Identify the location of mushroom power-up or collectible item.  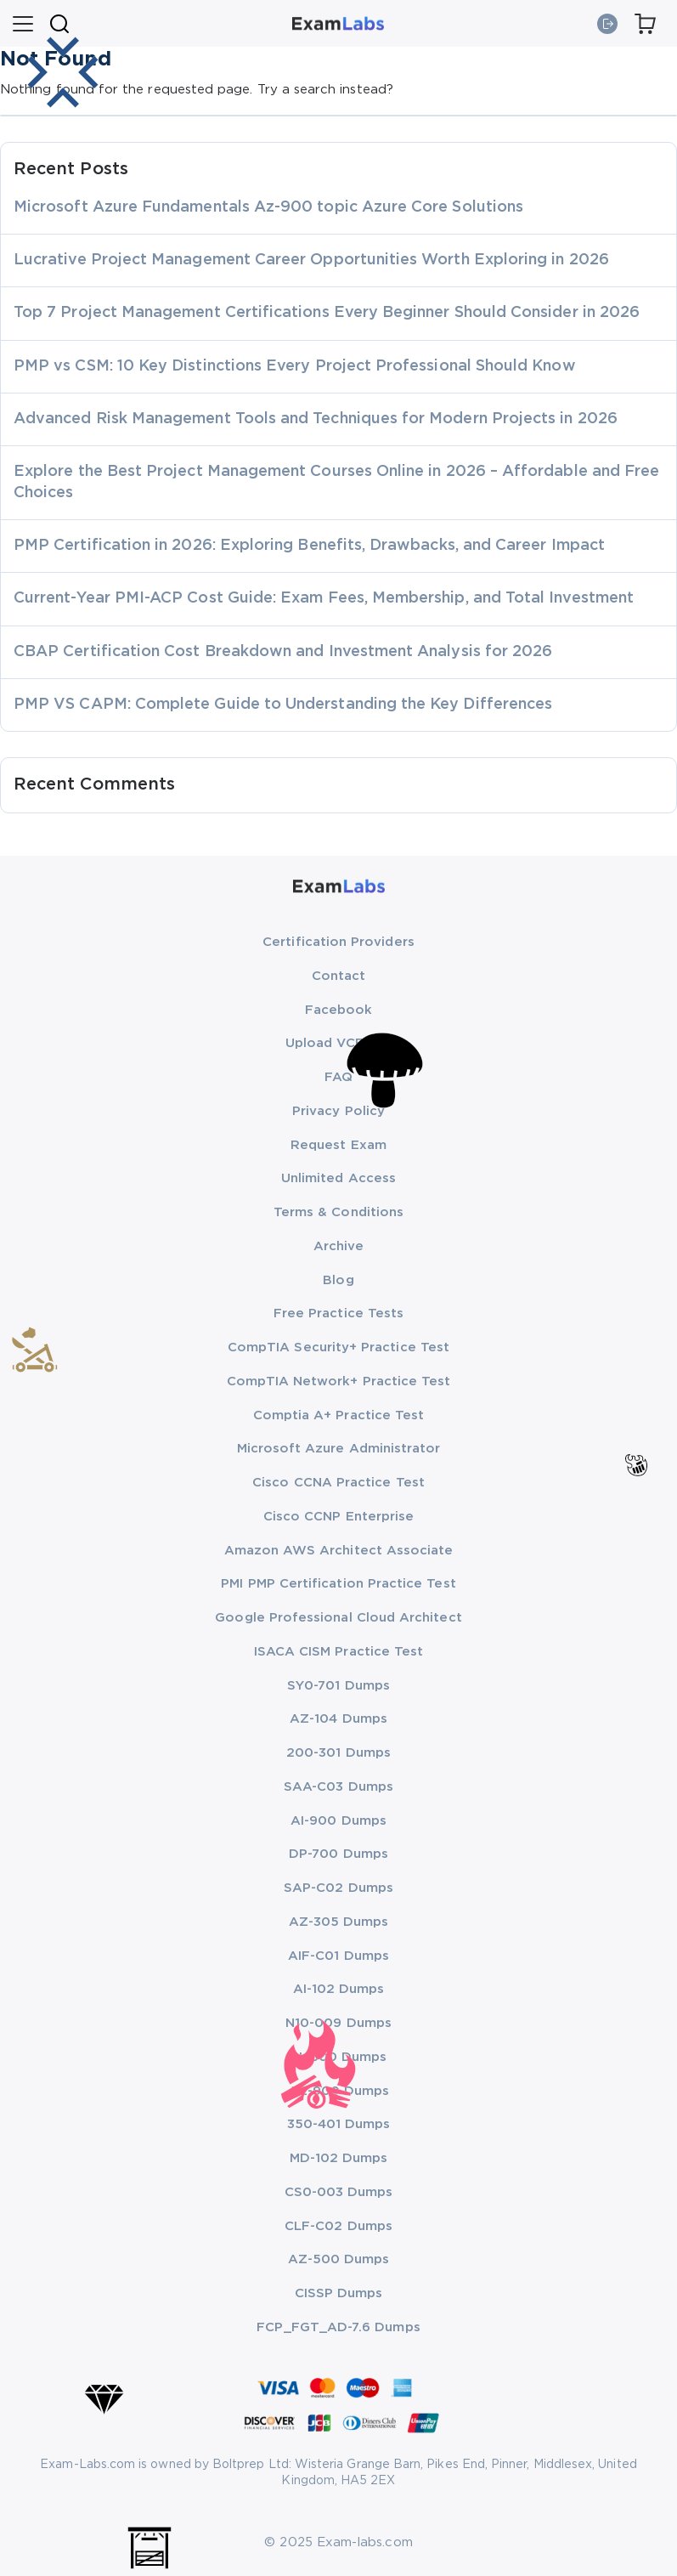
(384, 1069).